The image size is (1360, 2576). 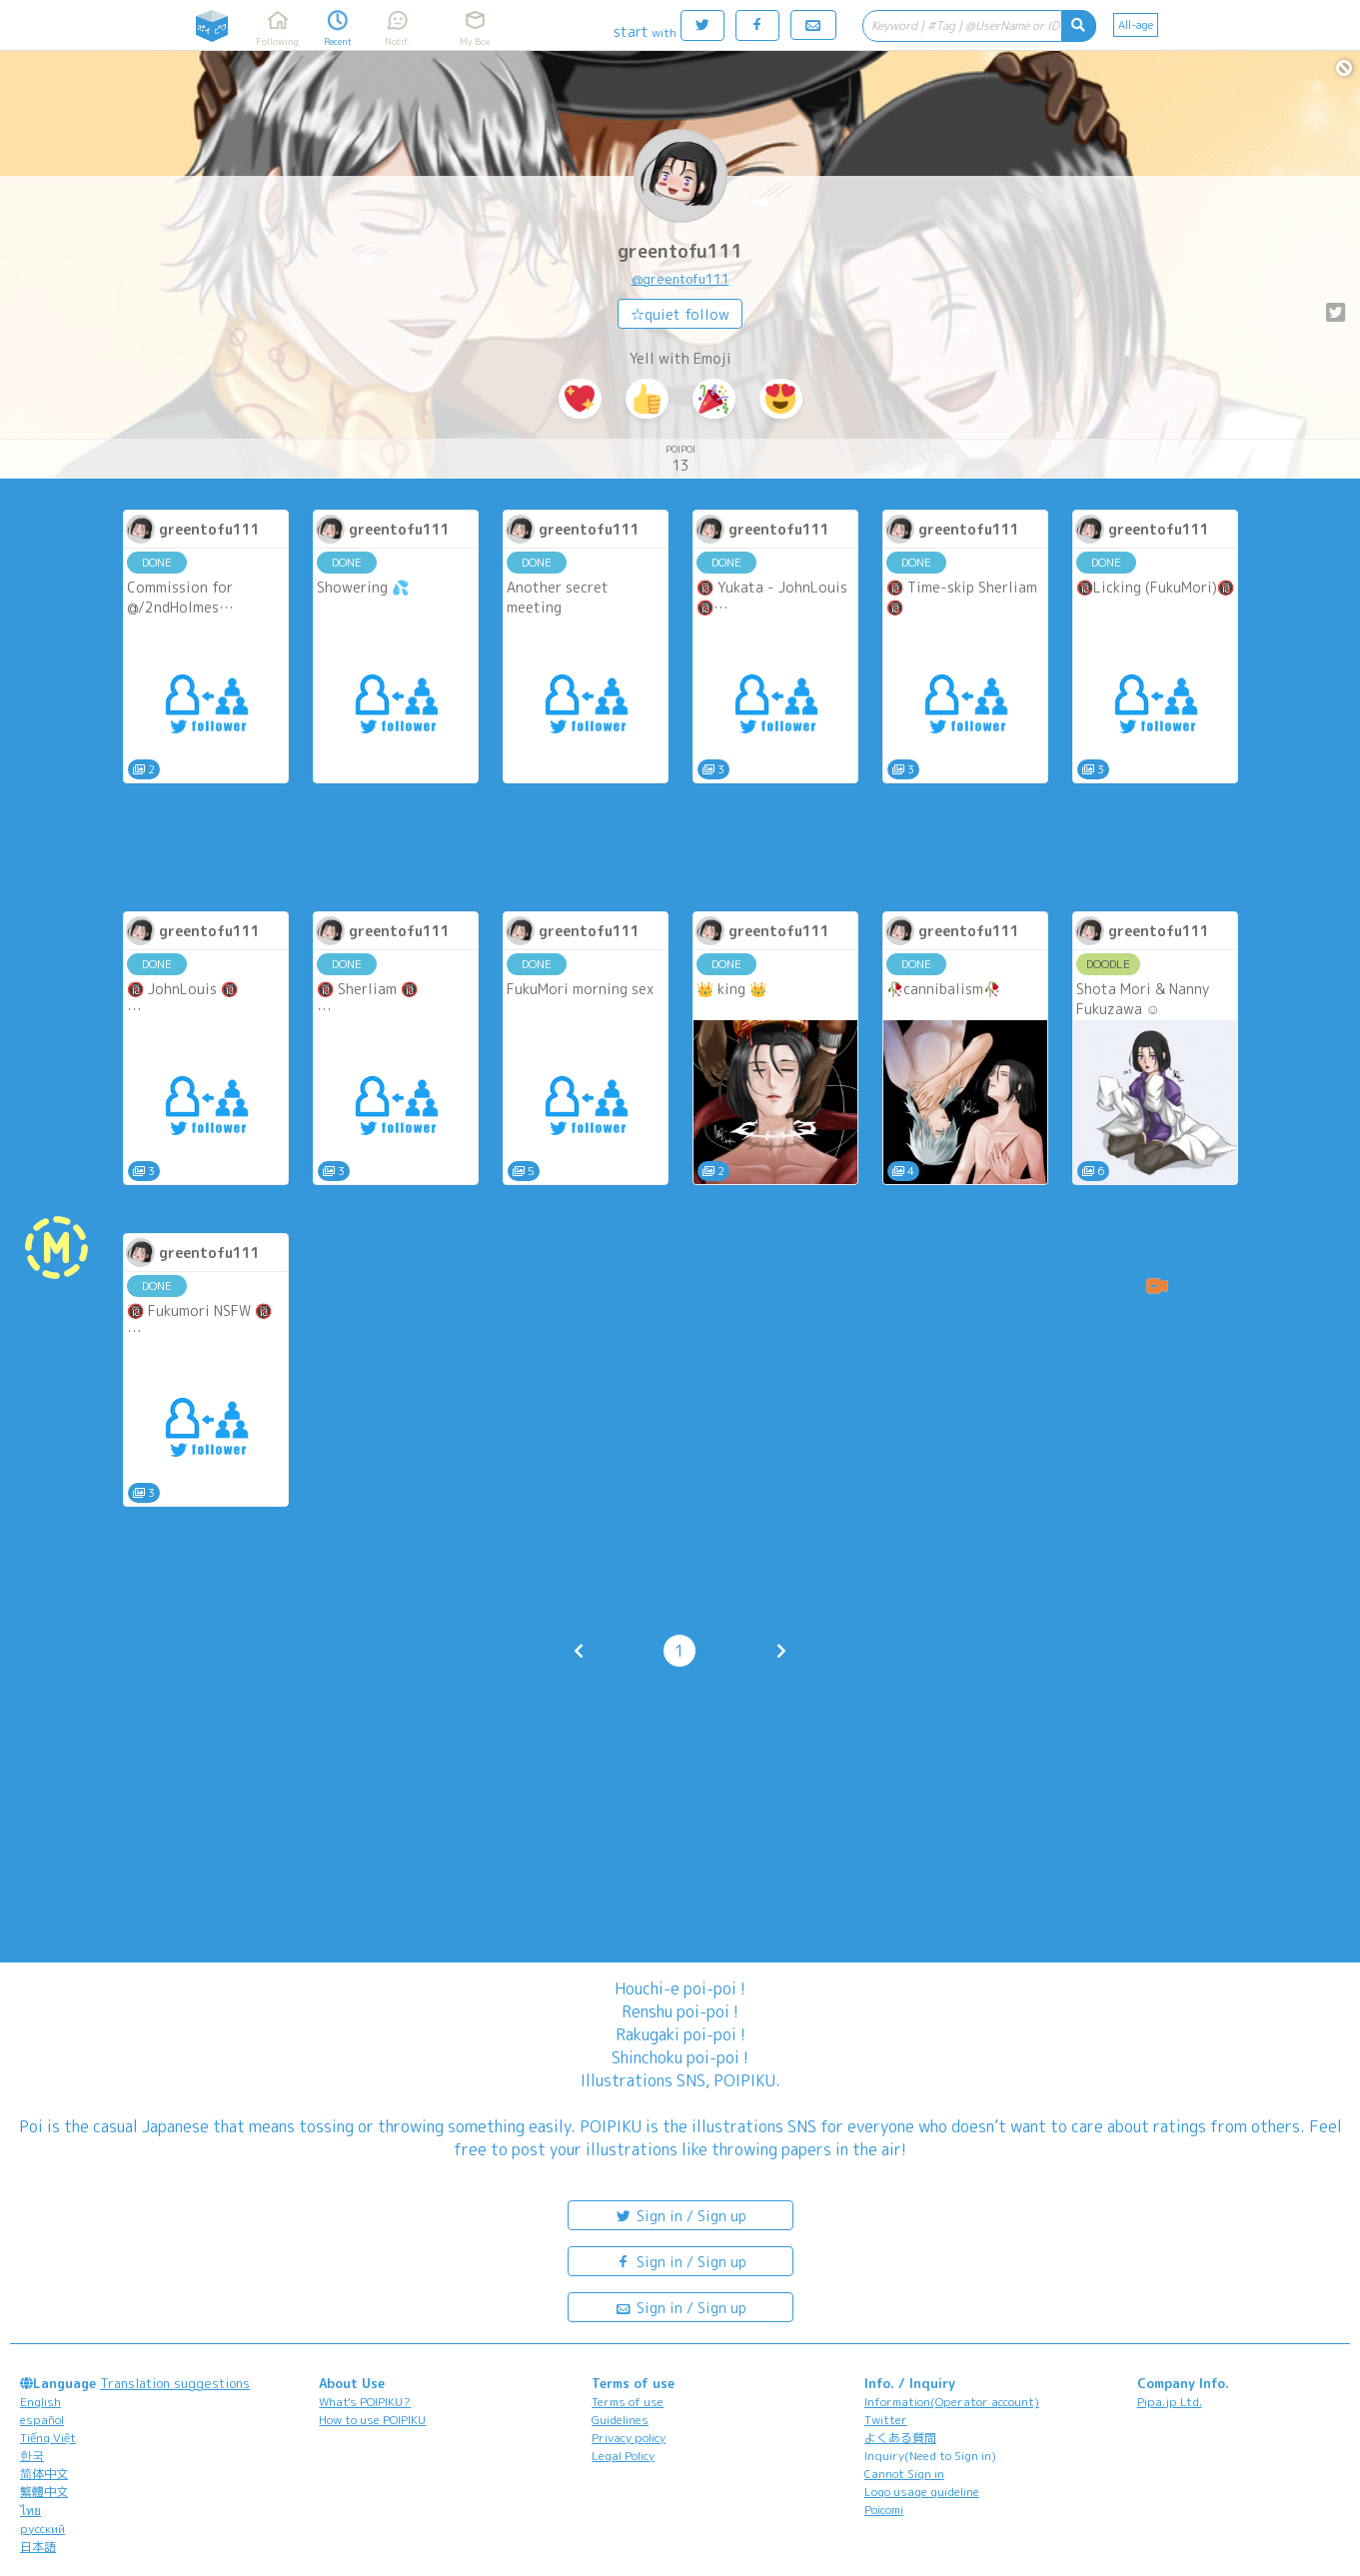 What do you see at coordinates (56, 1247) in the screenshot?
I see `indicates a pending or in-progress medium priority status` at bounding box center [56, 1247].